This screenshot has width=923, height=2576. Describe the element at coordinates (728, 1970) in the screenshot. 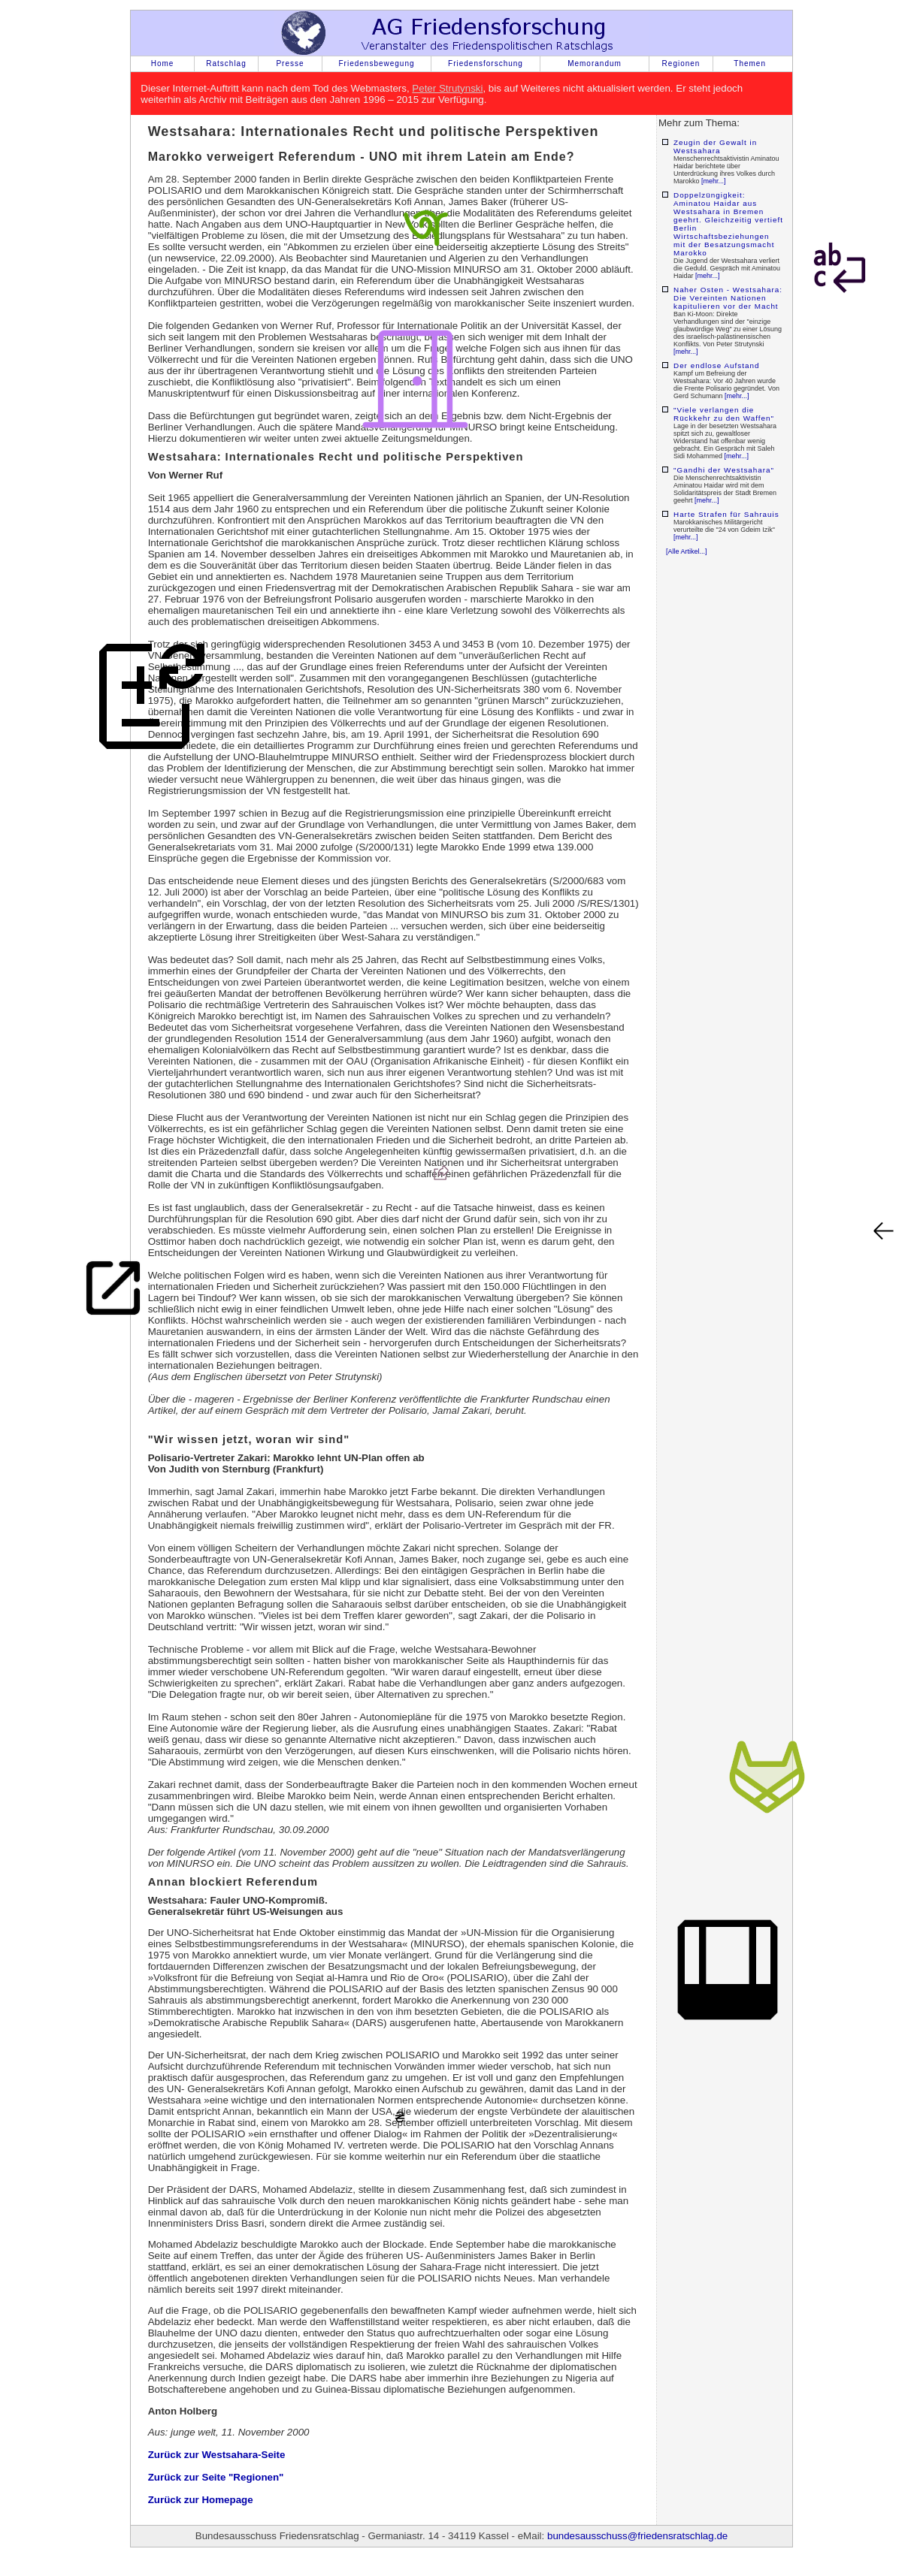

I see `toggle justified panel layout` at that location.